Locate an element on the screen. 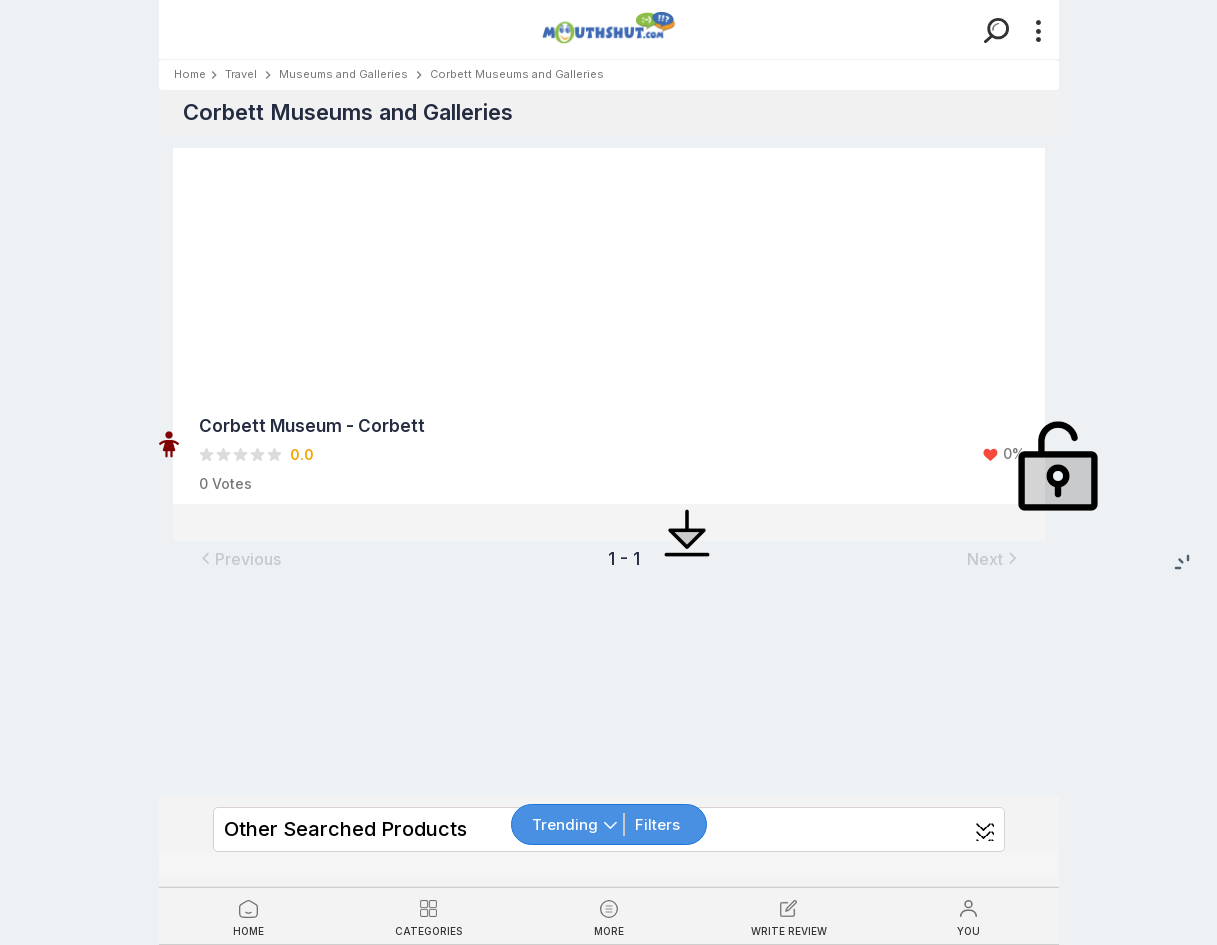 The image size is (1217, 945). unlock or access secured content is located at coordinates (1058, 471).